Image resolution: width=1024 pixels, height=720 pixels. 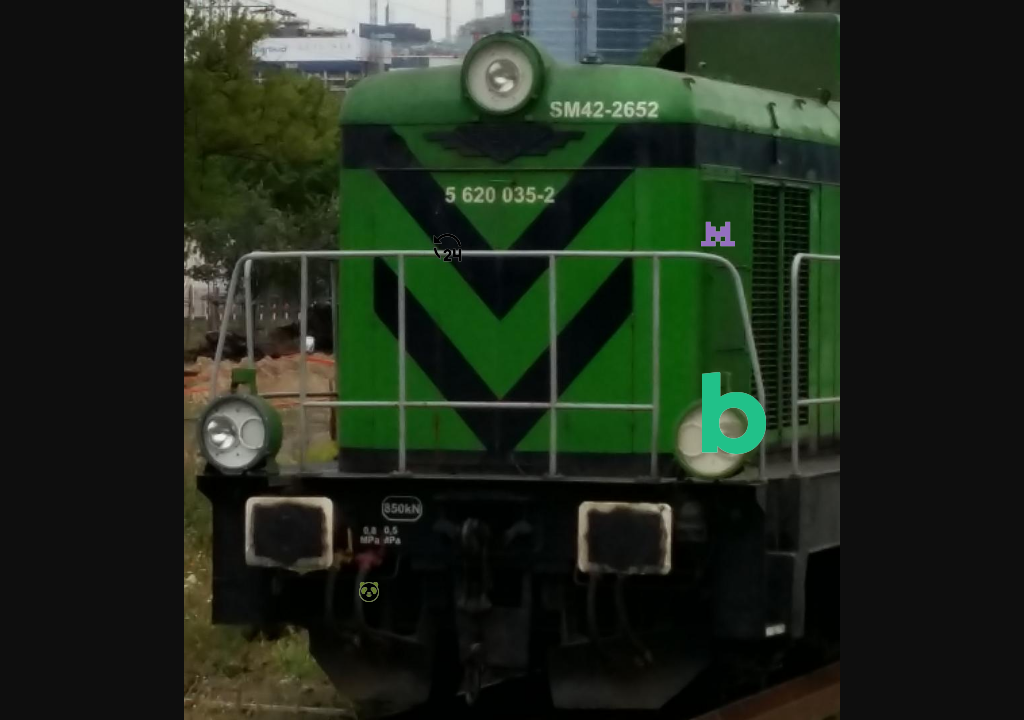 What do you see at coordinates (447, 247) in the screenshot?
I see `indicates 24-hour service availability` at bounding box center [447, 247].